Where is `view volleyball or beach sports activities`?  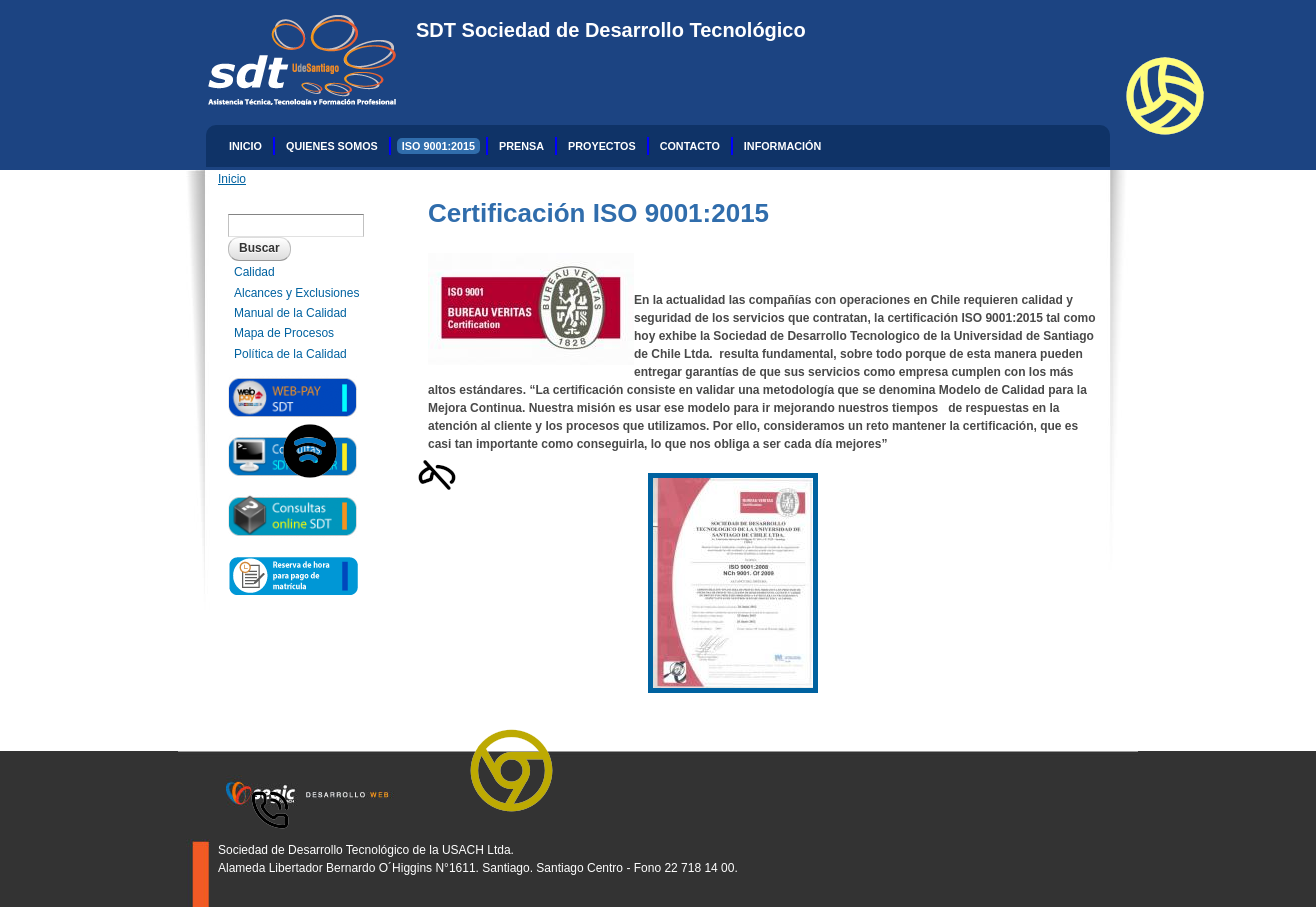
view volleyball or beach sports activities is located at coordinates (1165, 96).